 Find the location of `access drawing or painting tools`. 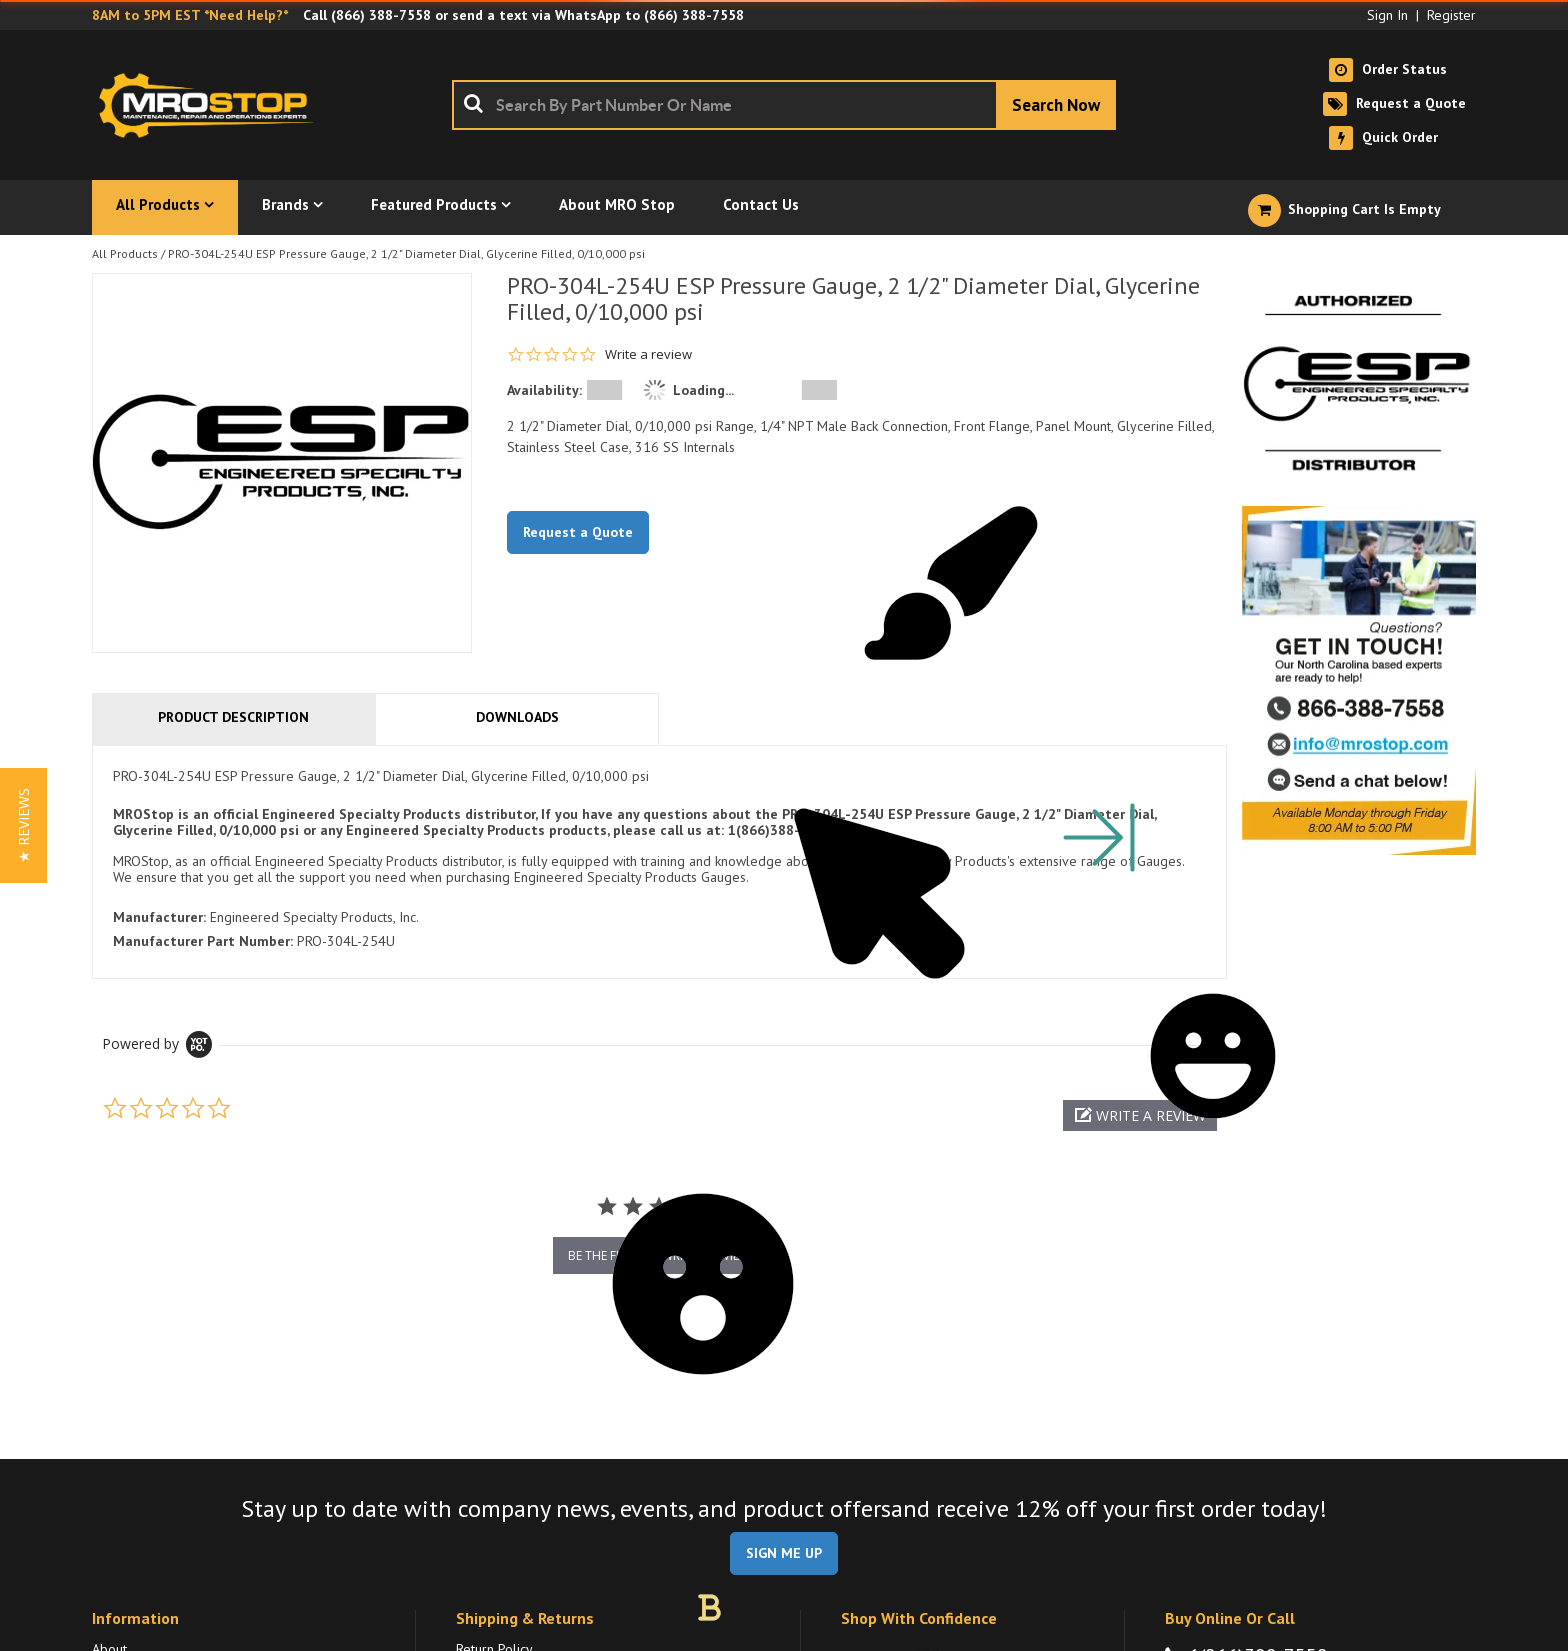

access drawing or painting tools is located at coordinates (951, 583).